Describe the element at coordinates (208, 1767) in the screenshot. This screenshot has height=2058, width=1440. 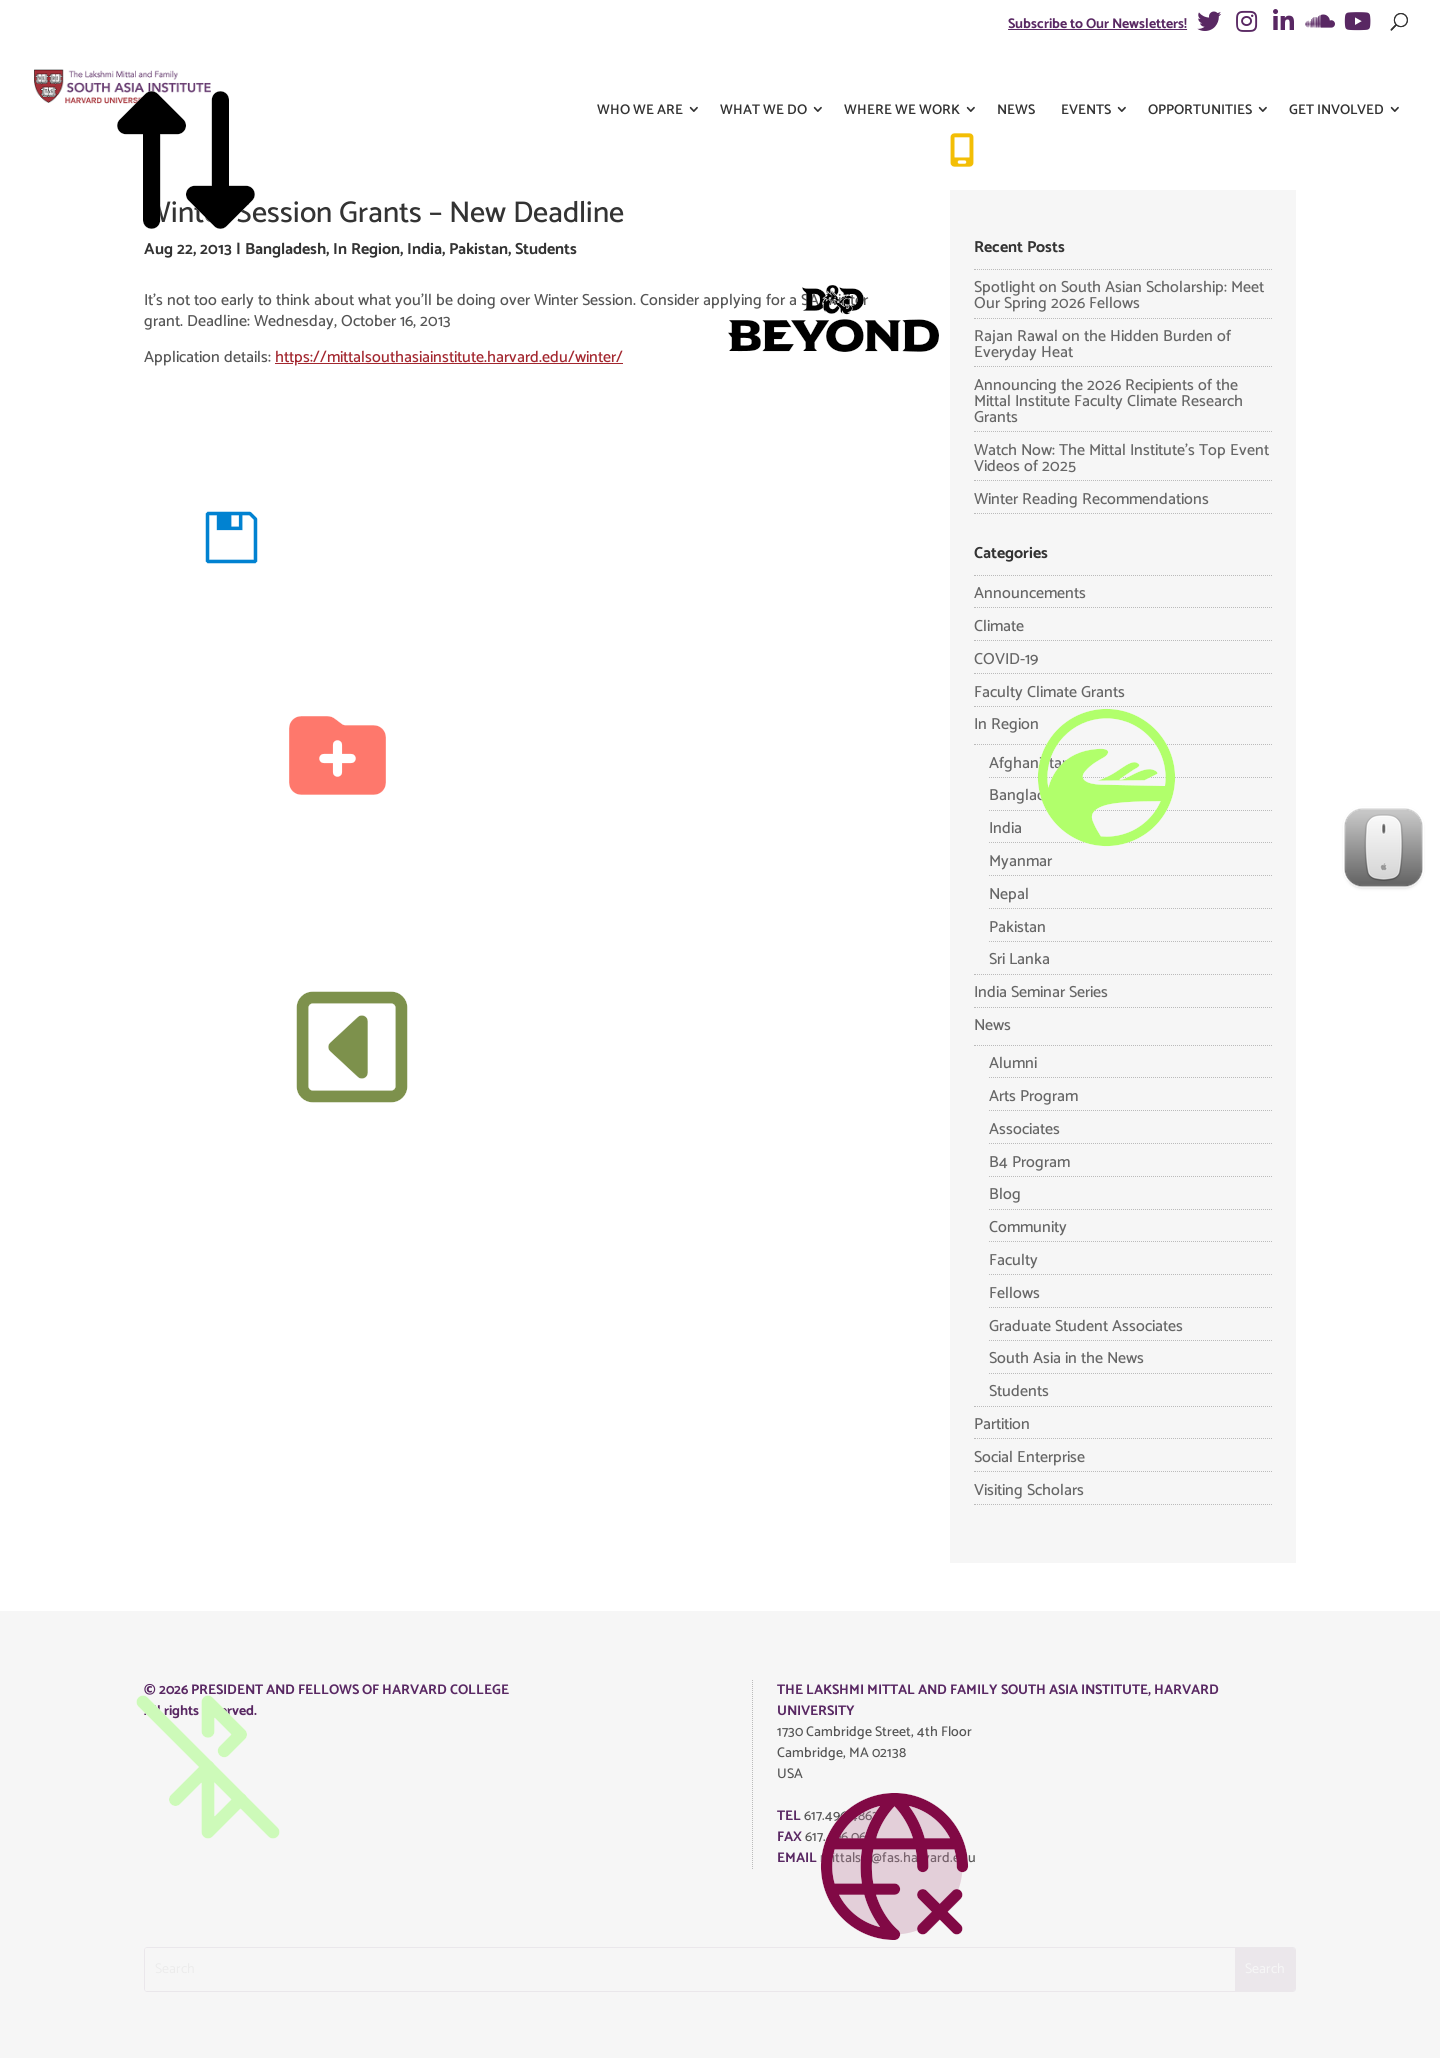
I see `bluetooth is currently disabled` at that location.